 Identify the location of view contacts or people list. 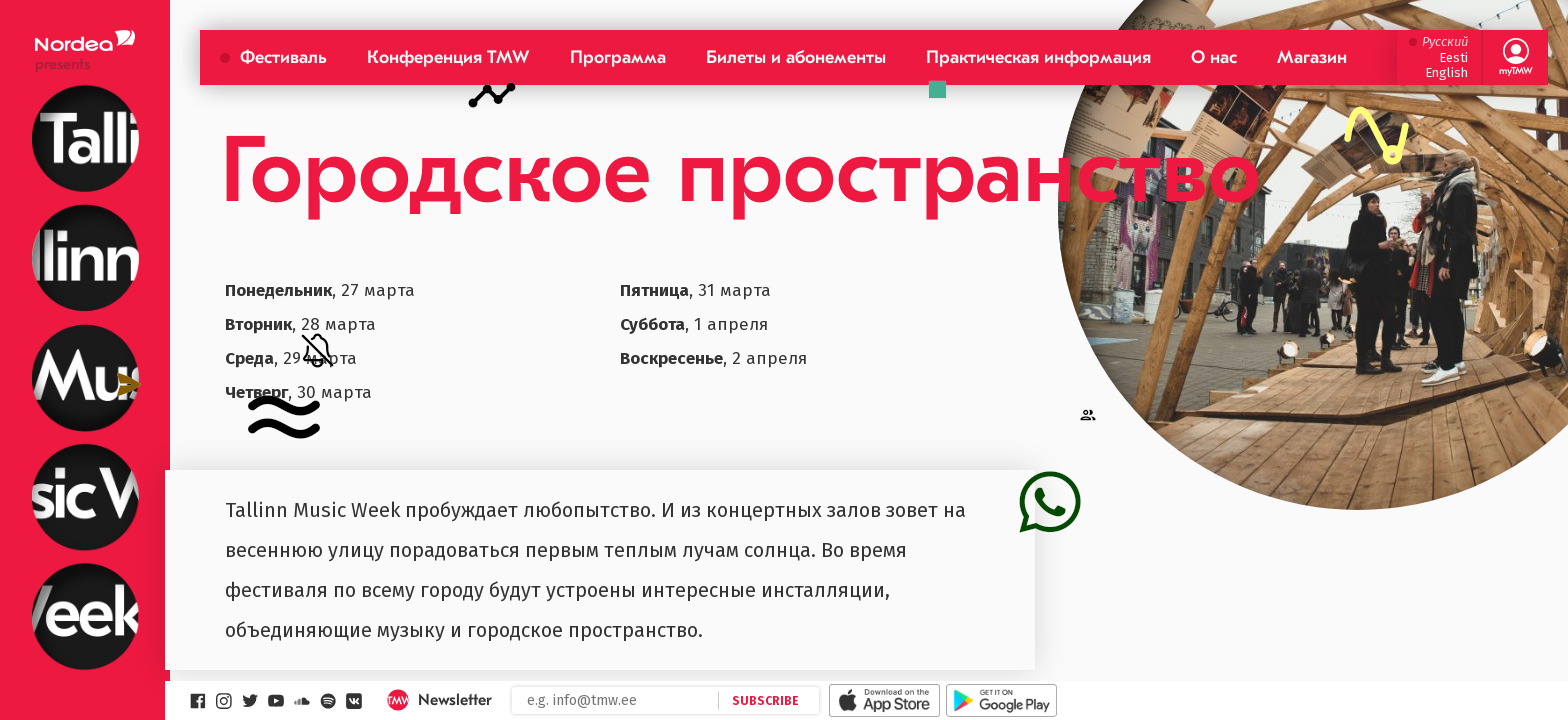
(1088, 415).